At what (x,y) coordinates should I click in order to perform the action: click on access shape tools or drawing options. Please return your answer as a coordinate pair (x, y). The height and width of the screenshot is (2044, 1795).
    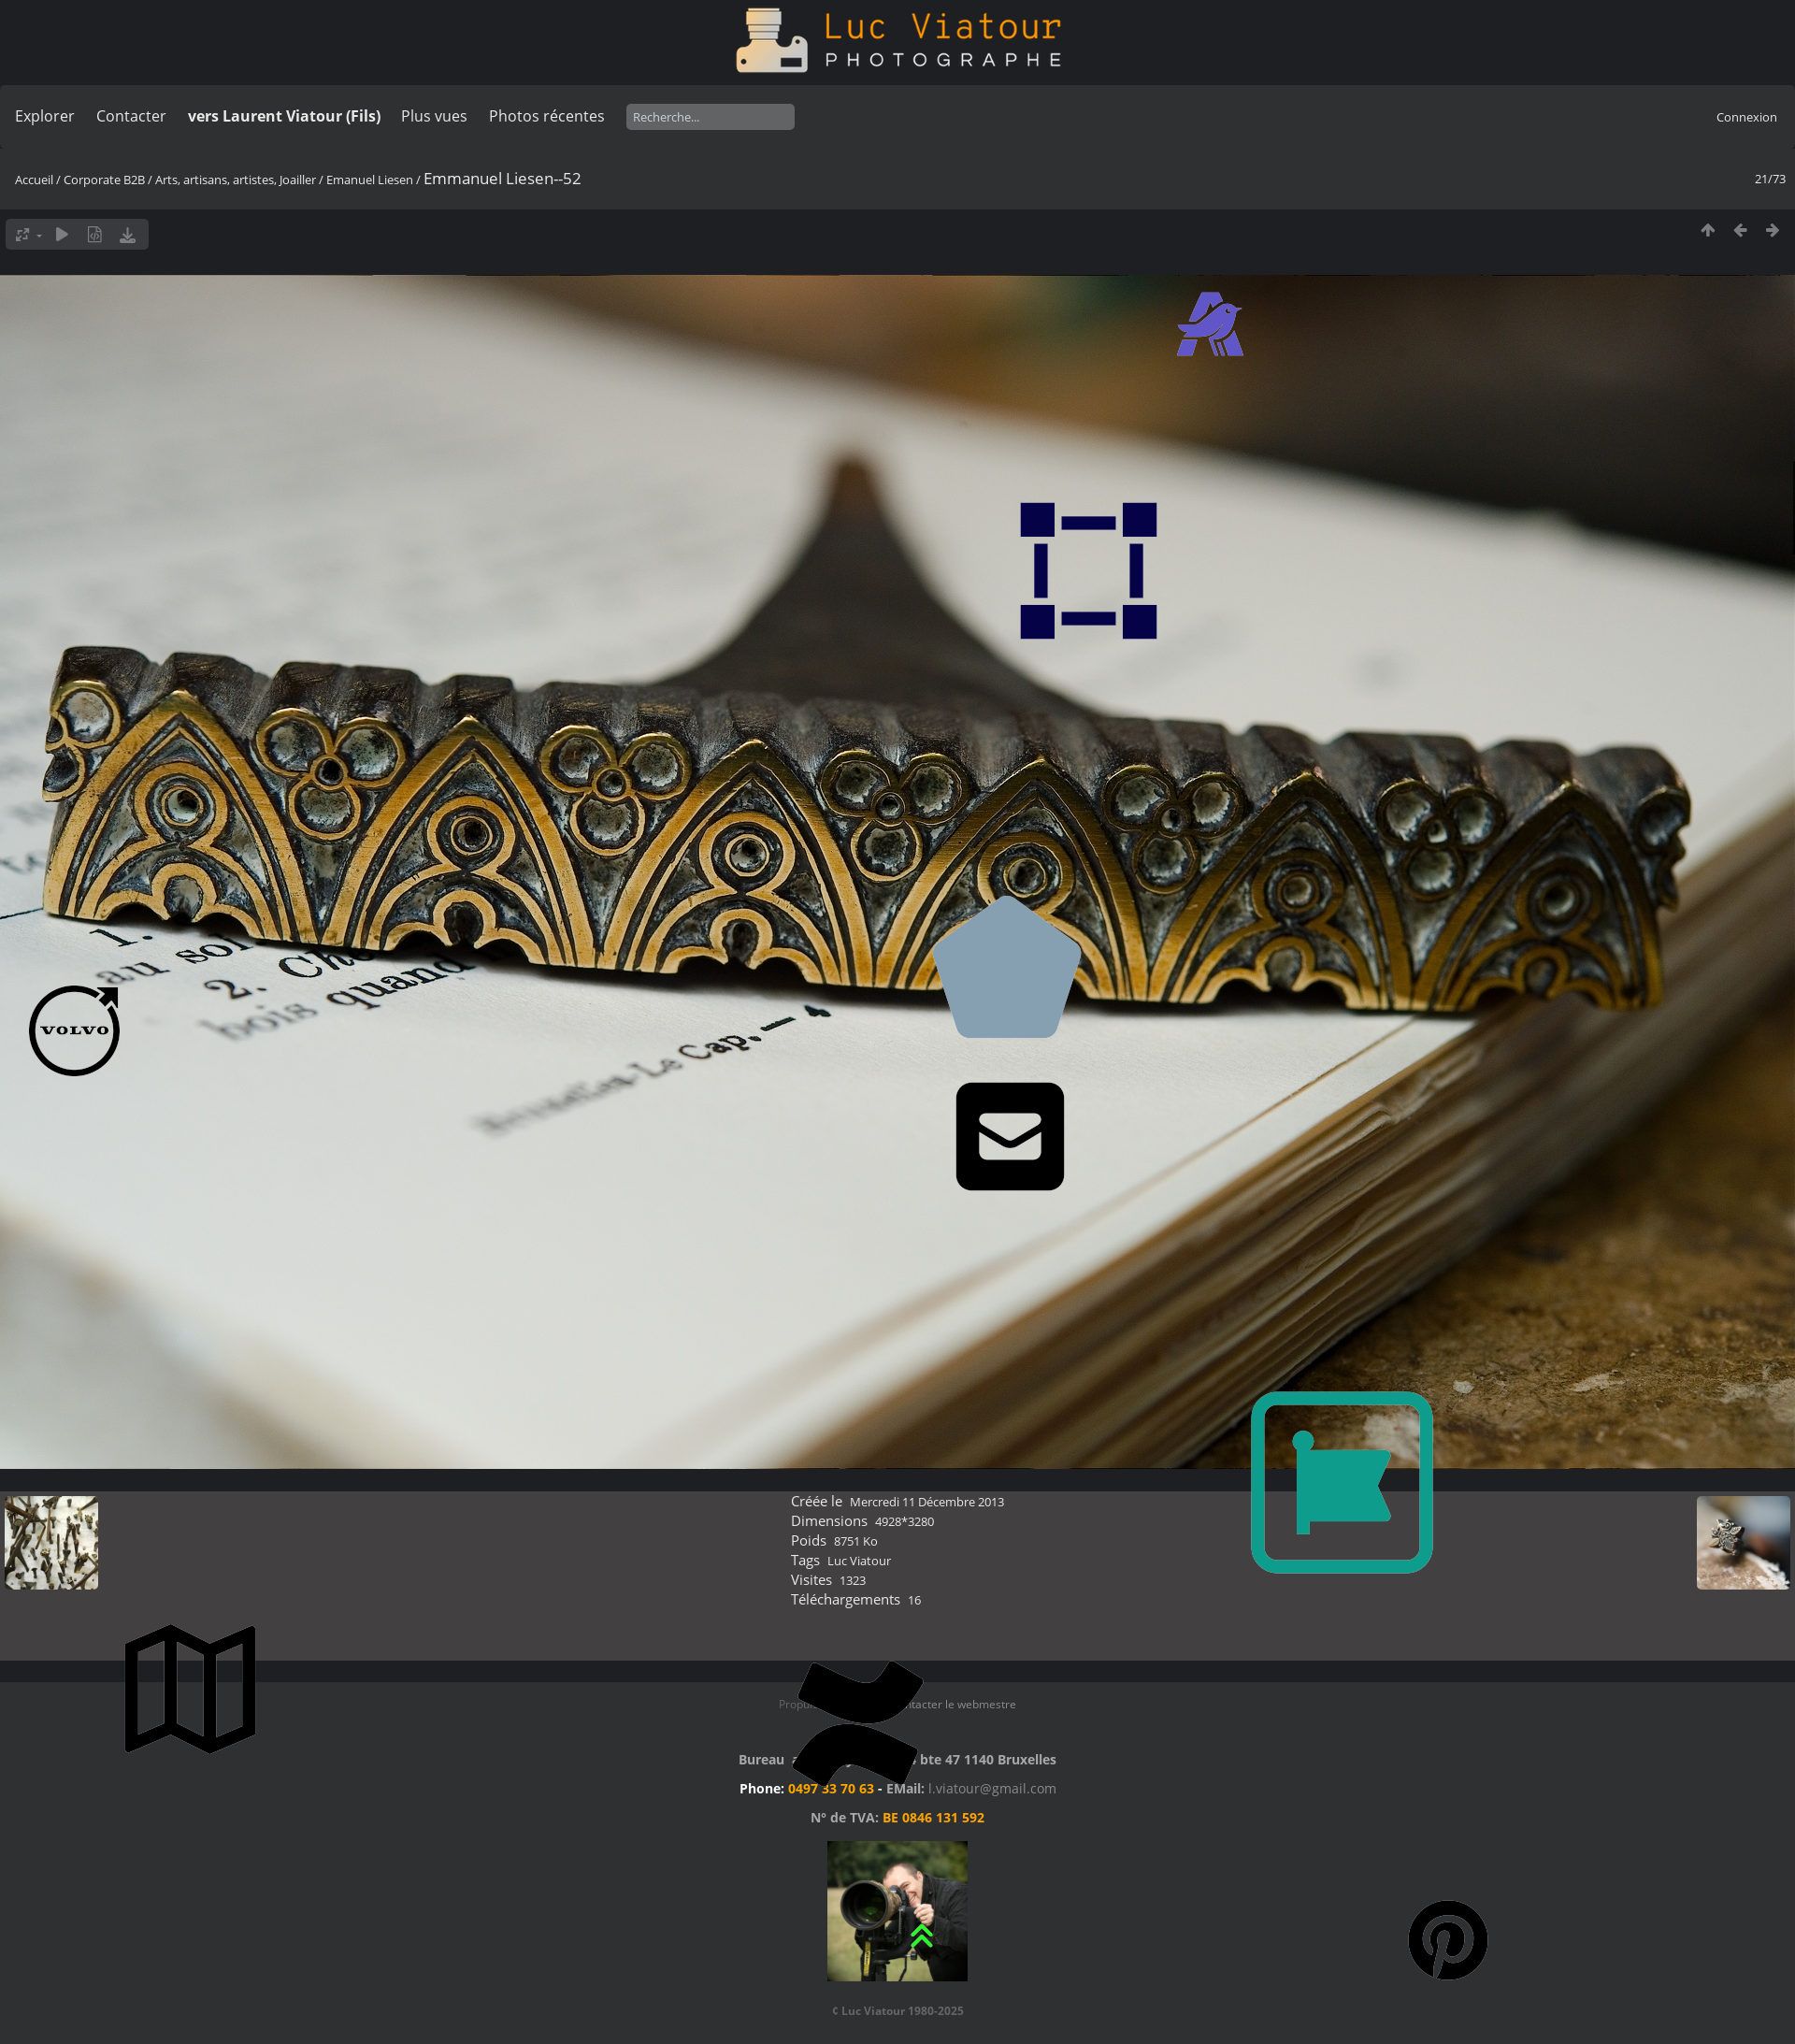
    Looking at the image, I should click on (1088, 570).